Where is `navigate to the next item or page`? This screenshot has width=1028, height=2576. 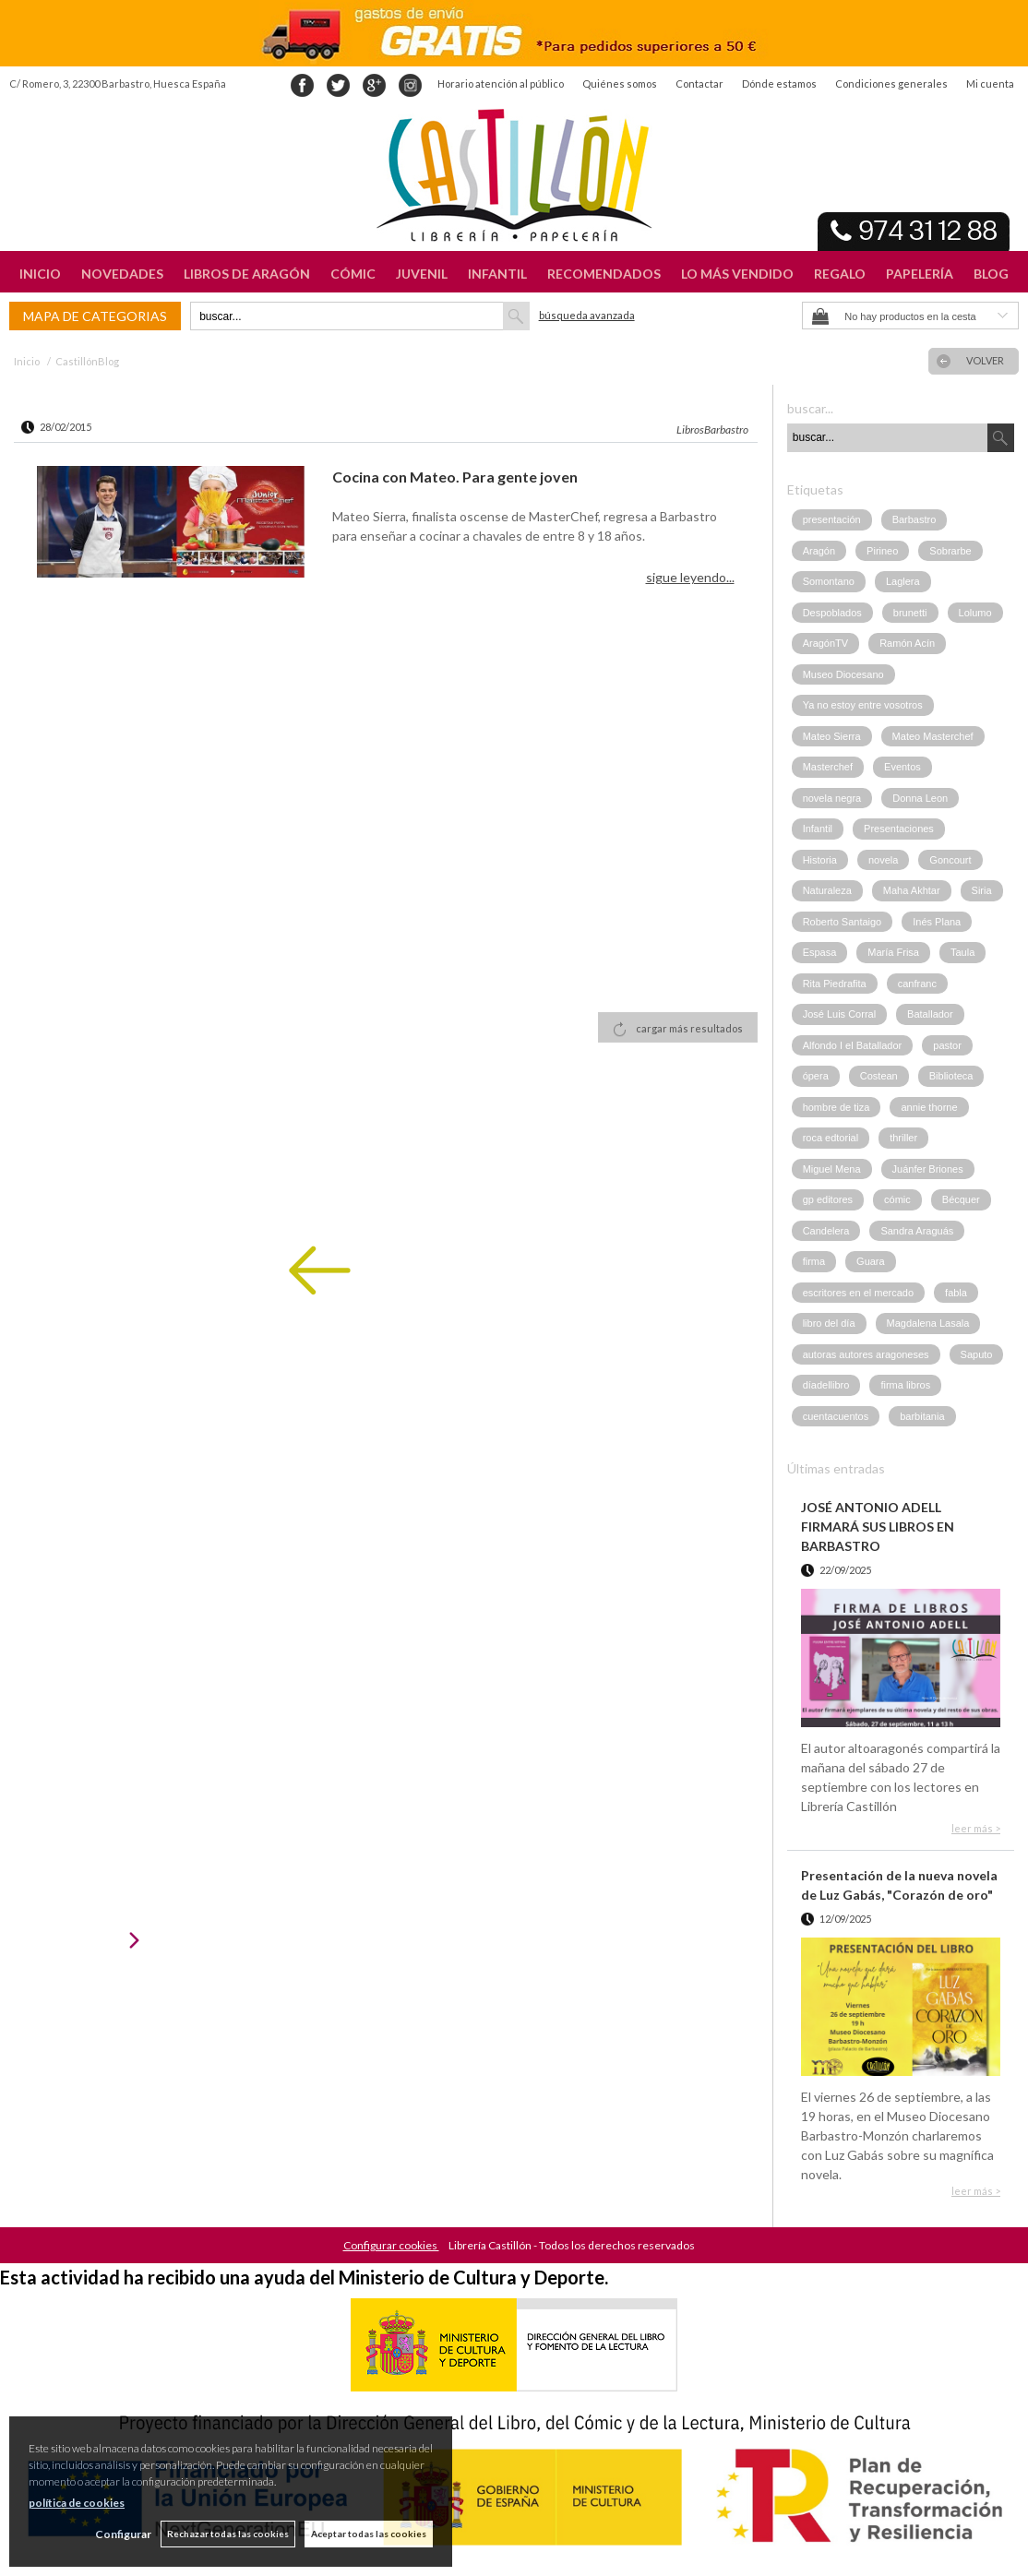 navigate to the next item or page is located at coordinates (133, 1940).